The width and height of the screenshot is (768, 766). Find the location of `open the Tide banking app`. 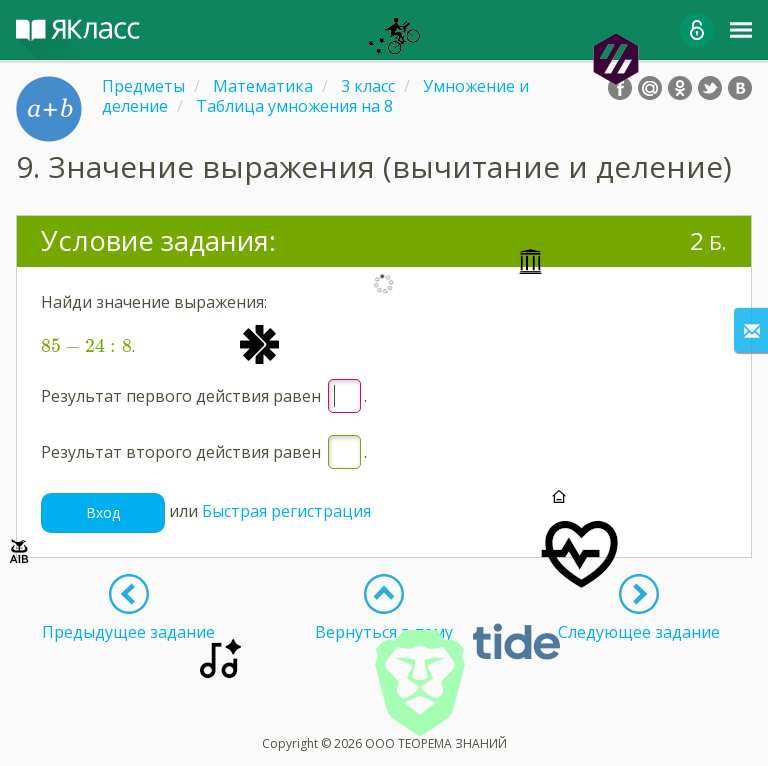

open the Tide banking app is located at coordinates (516, 641).